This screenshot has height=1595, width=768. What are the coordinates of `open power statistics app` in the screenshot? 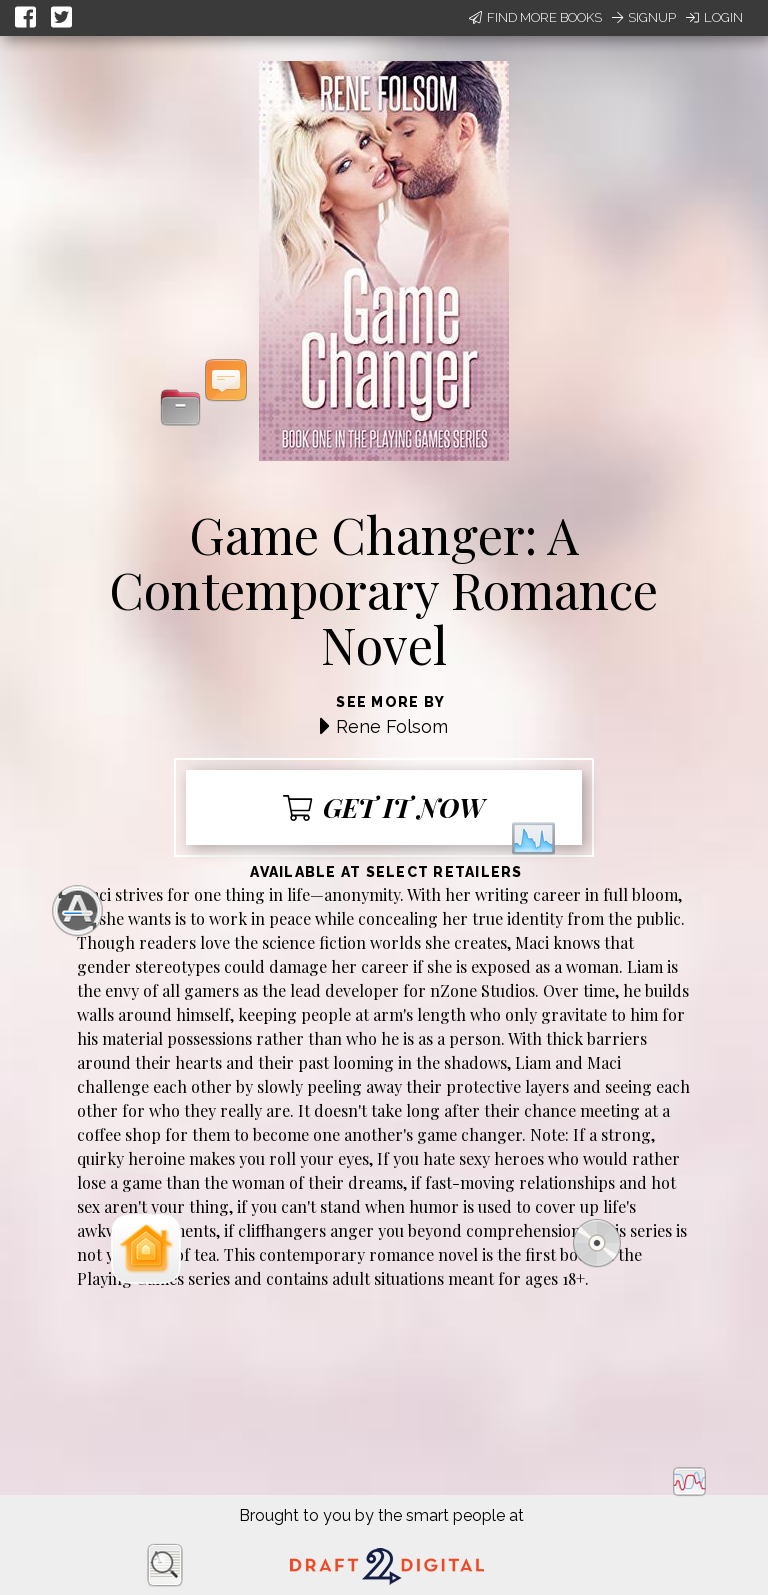 It's located at (689, 1481).